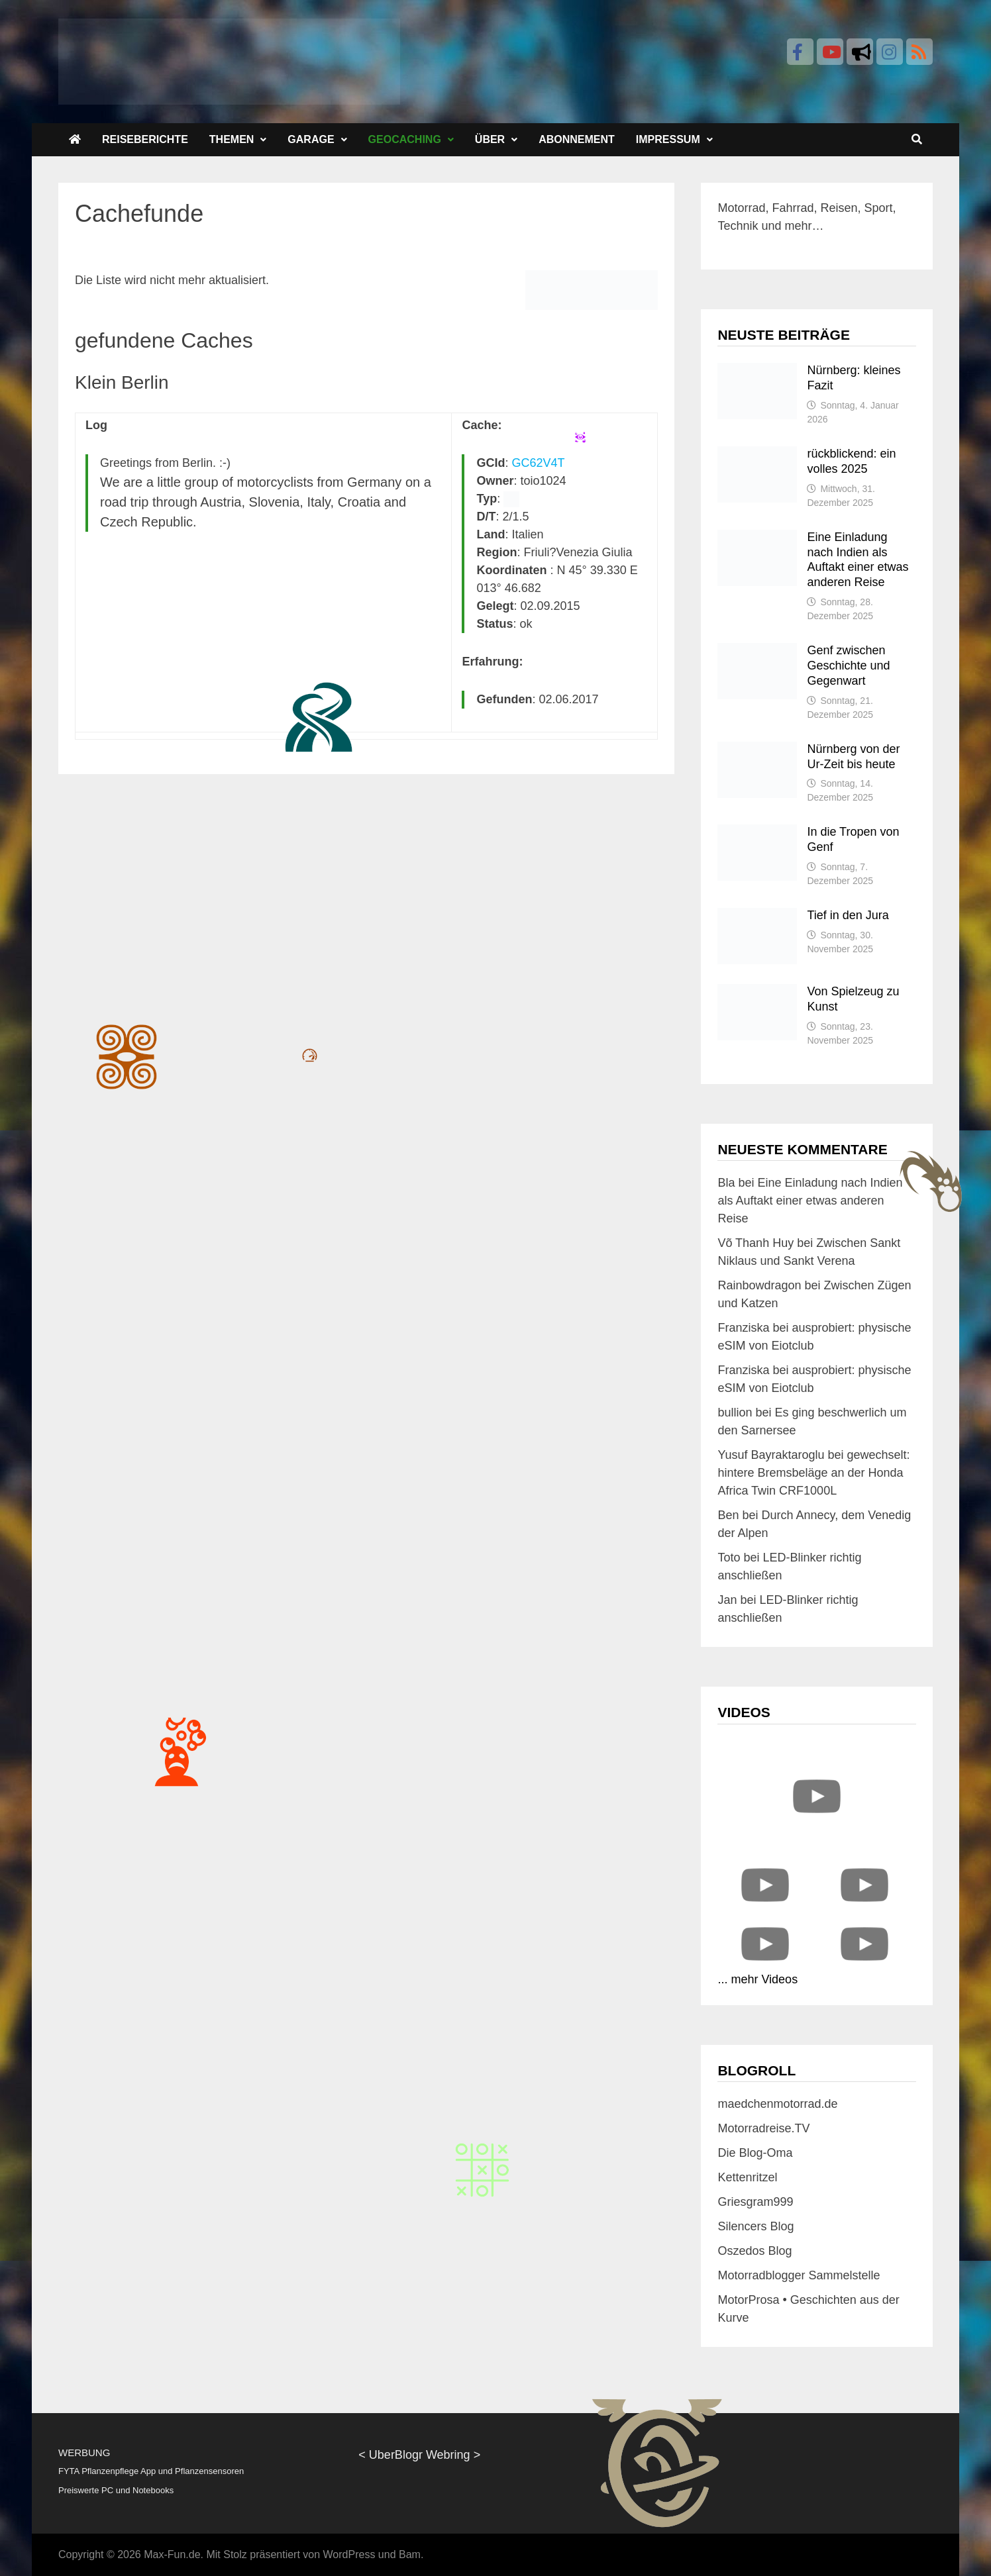  What do you see at coordinates (319, 717) in the screenshot?
I see `indicates a monster or creature encounter` at bounding box center [319, 717].